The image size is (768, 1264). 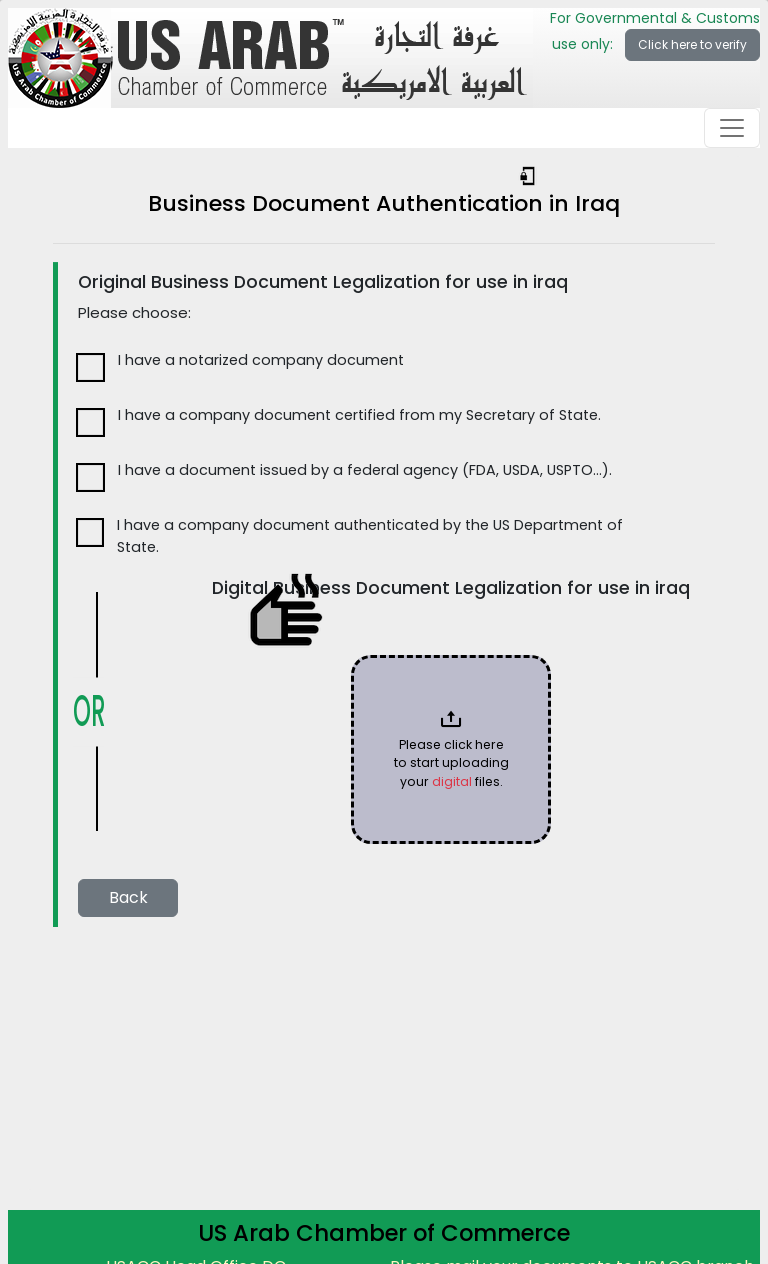 What do you see at coordinates (527, 176) in the screenshot?
I see `device is locked or secured` at bounding box center [527, 176].